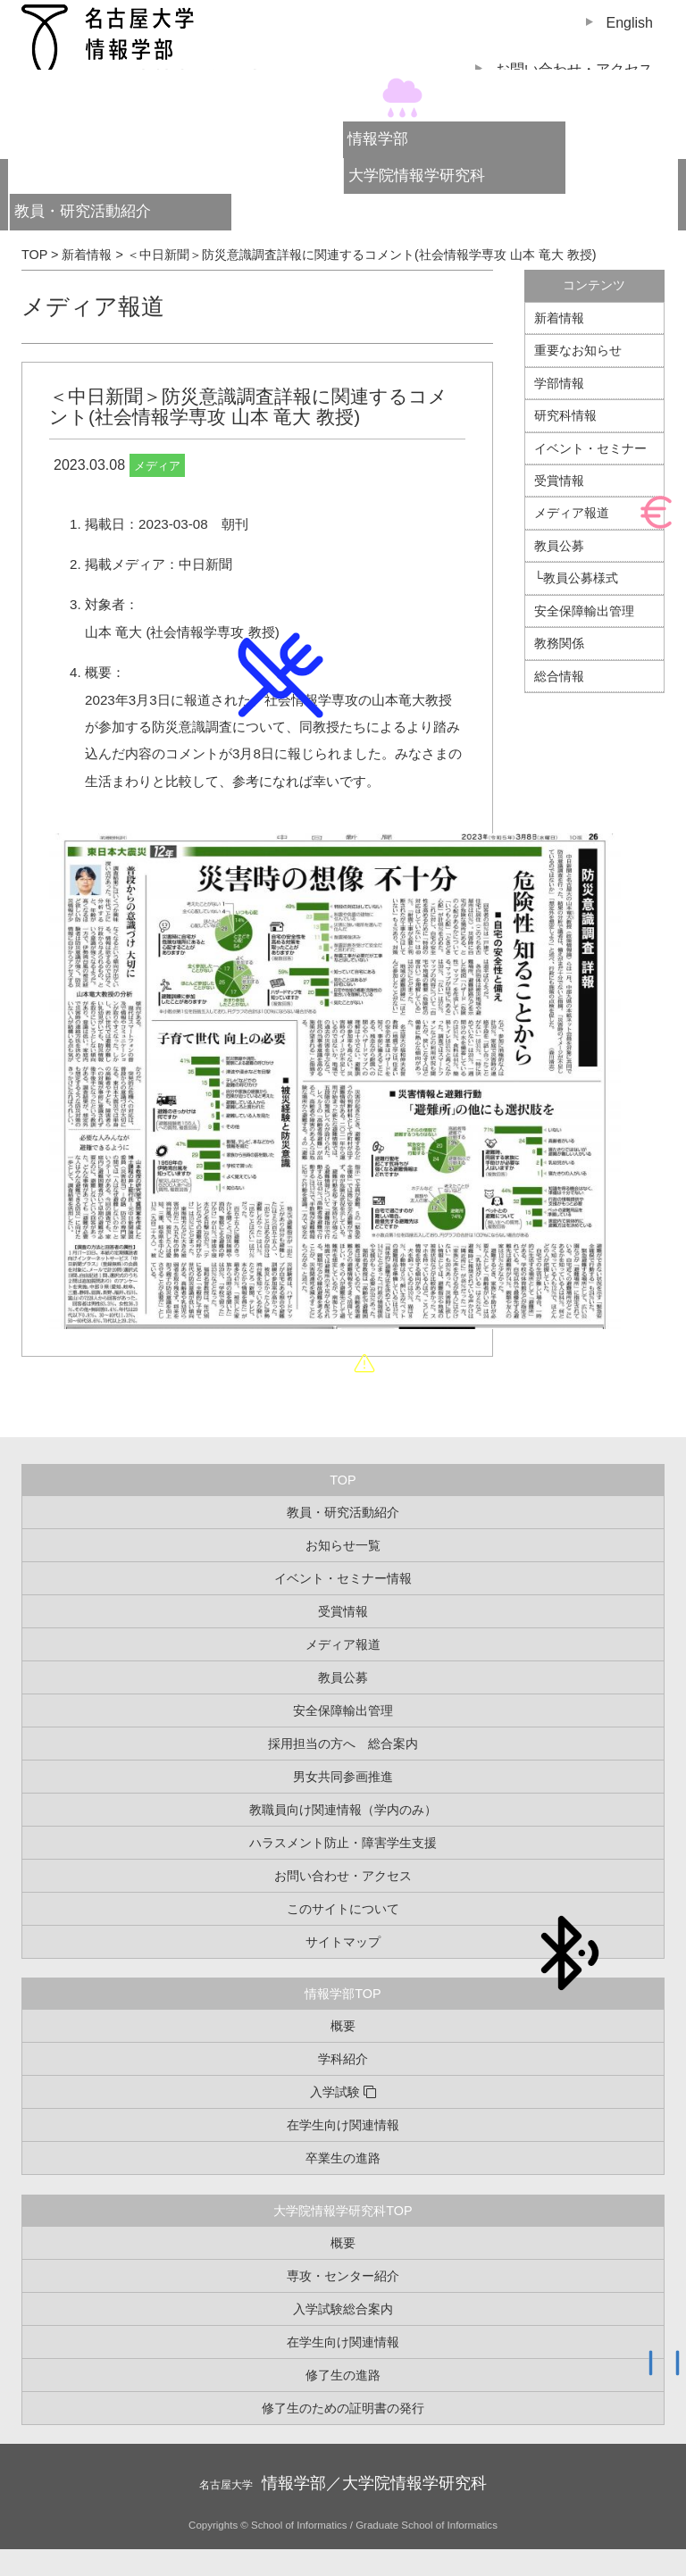  I want to click on searching for nearby bluetooth devices, so click(561, 1953).